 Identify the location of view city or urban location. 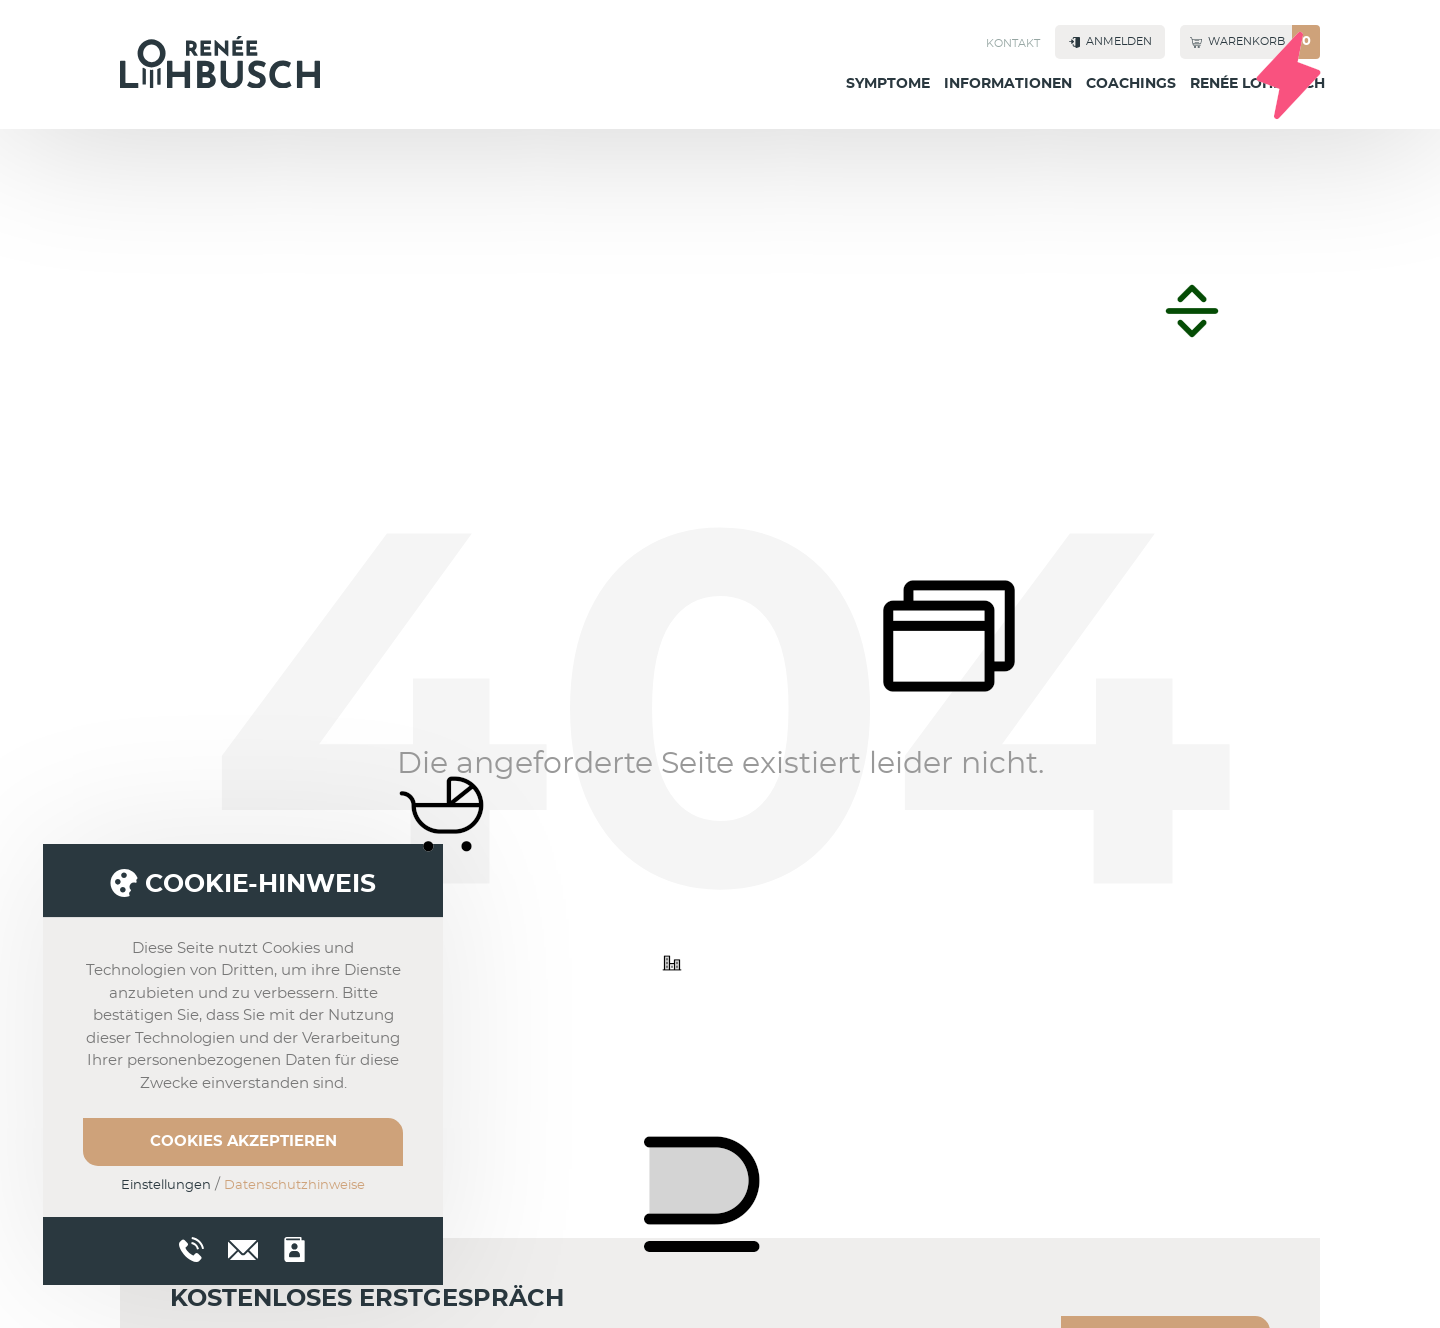
(672, 963).